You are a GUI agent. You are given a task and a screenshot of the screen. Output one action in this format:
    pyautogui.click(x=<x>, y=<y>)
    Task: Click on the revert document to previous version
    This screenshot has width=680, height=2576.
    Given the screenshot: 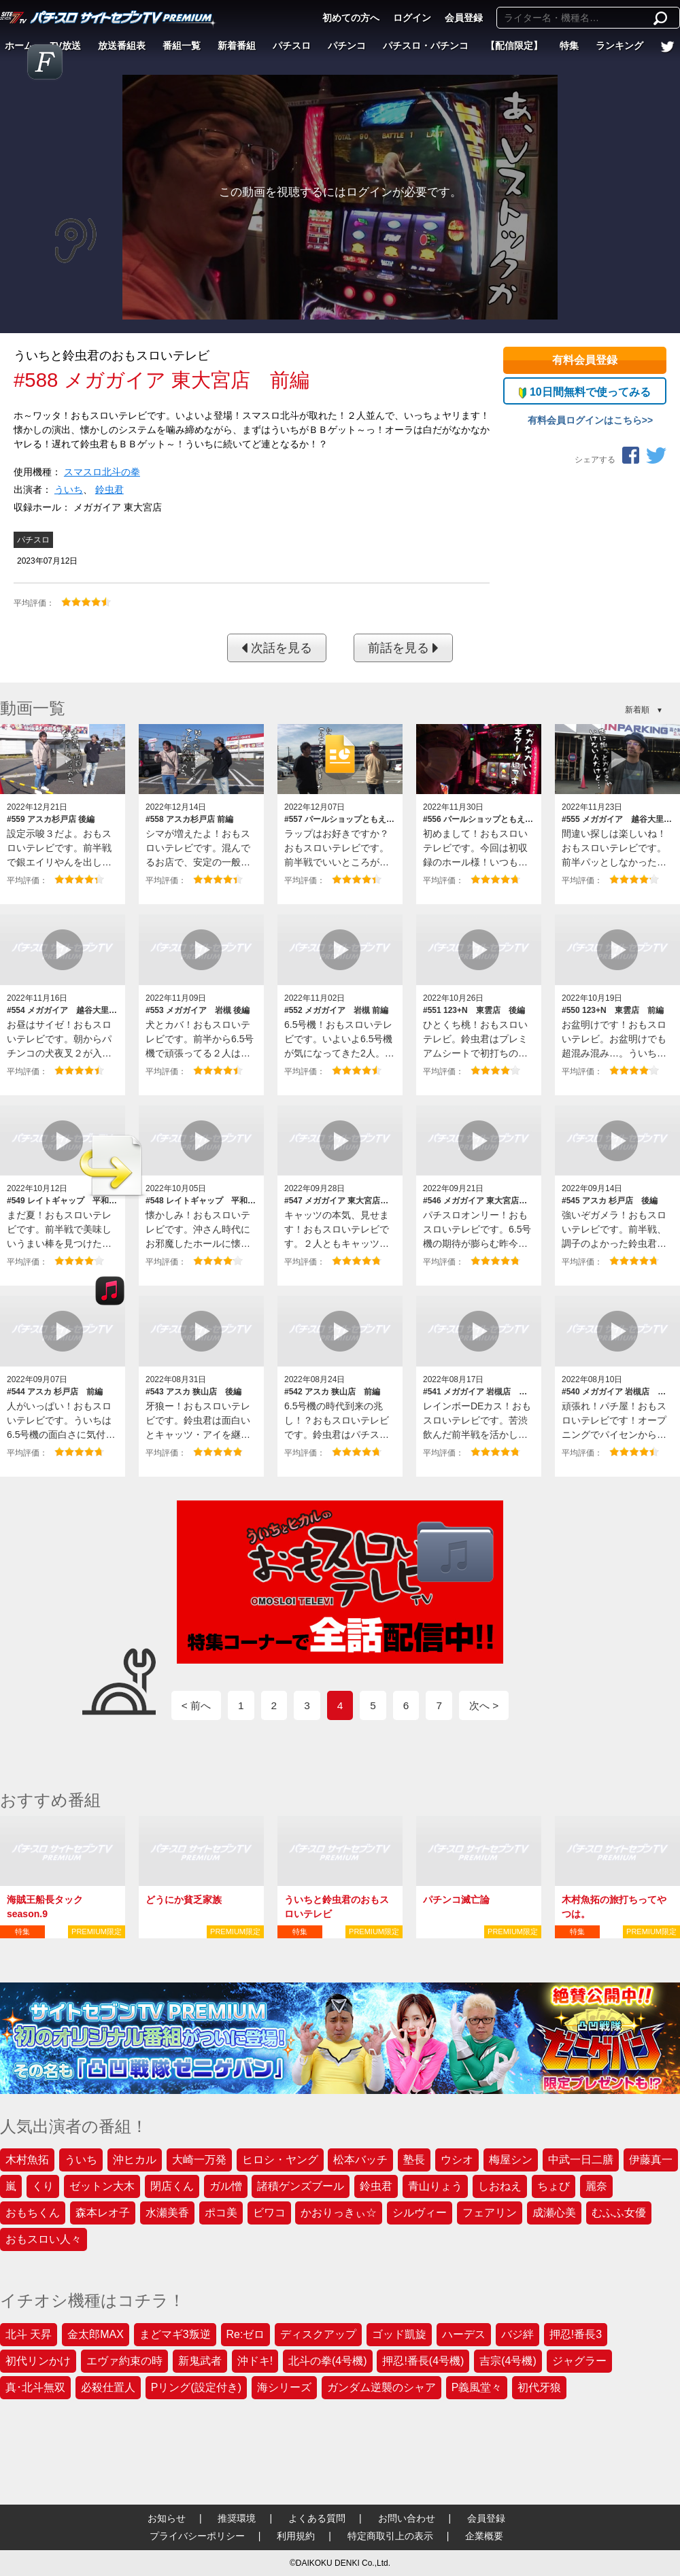 What is the action you would take?
    pyautogui.click(x=114, y=1165)
    